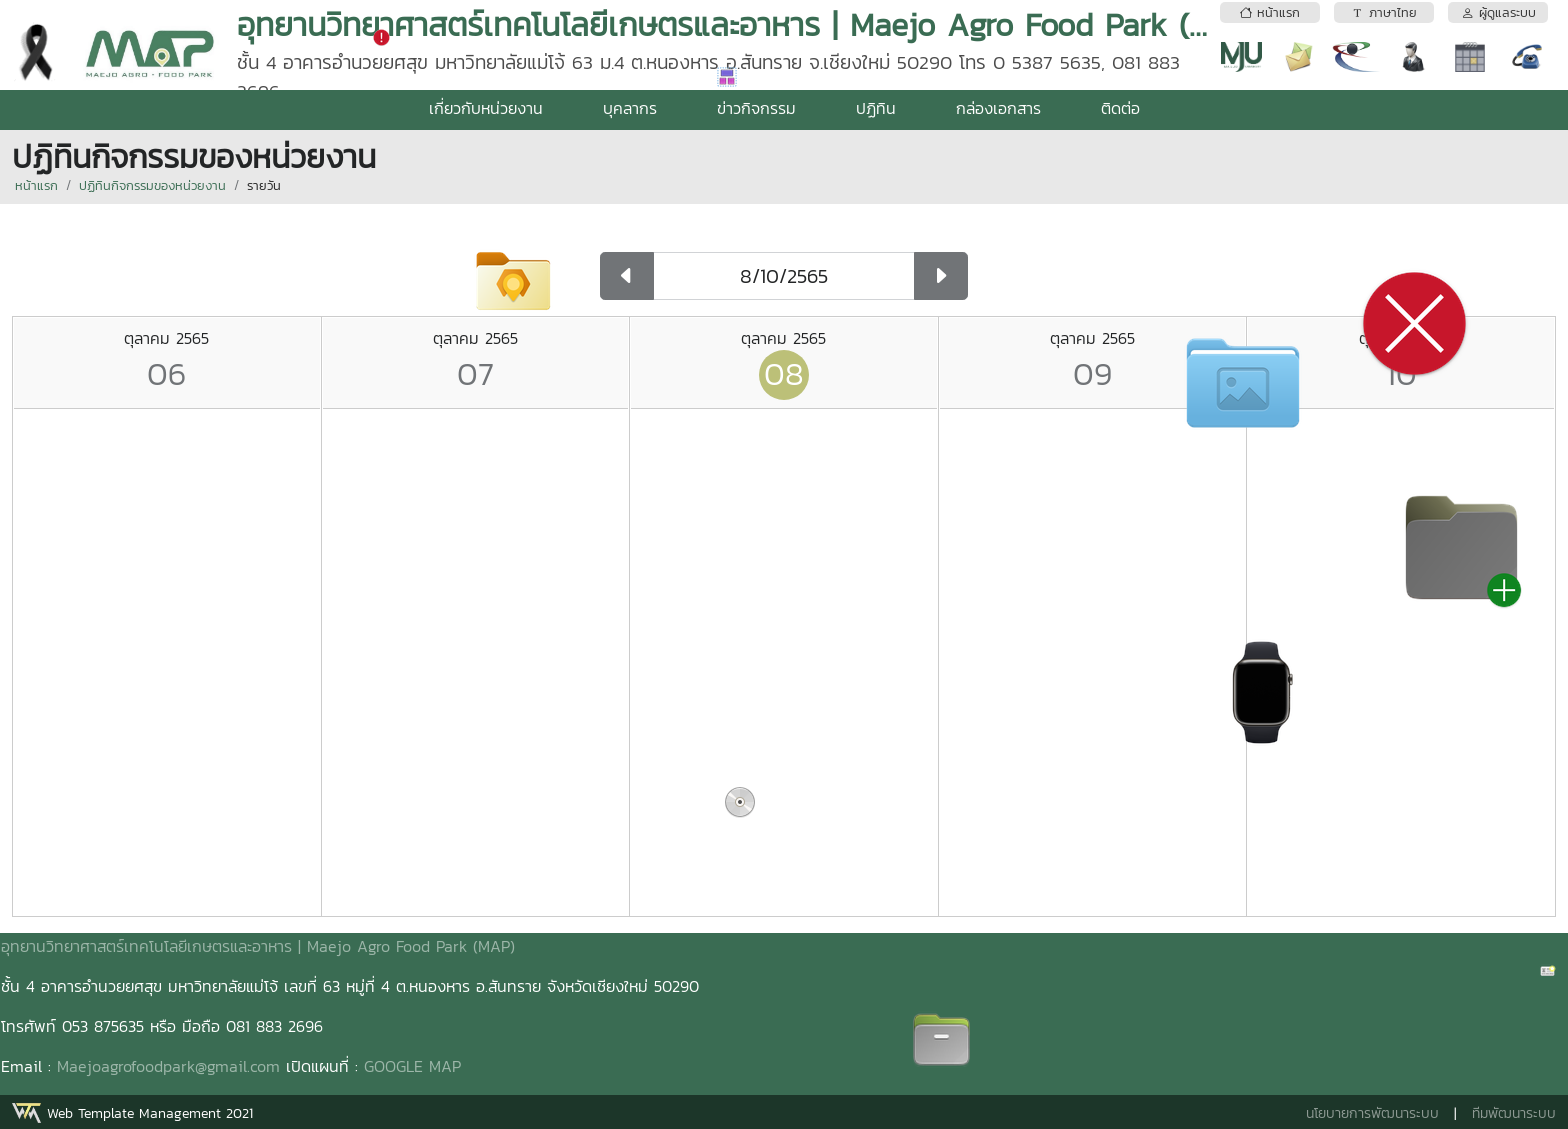 This screenshot has height=1129, width=1568. What do you see at coordinates (1547, 970) in the screenshot?
I see `add a new contact` at bounding box center [1547, 970].